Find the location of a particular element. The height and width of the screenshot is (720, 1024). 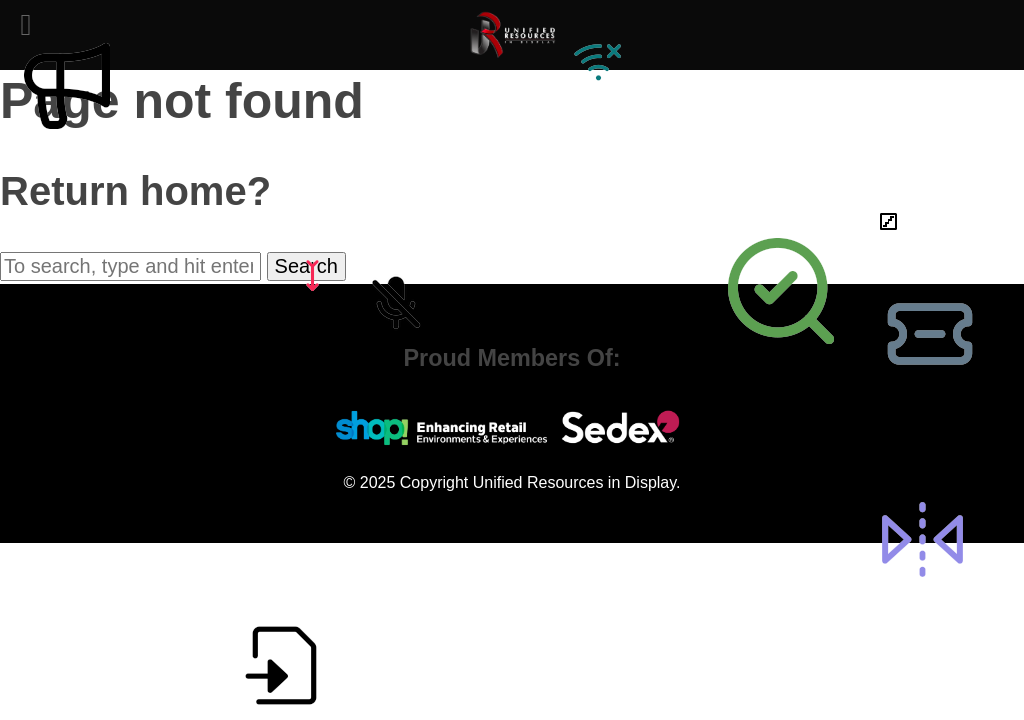

indicates stairs or stairway access is located at coordinates (888, 221).